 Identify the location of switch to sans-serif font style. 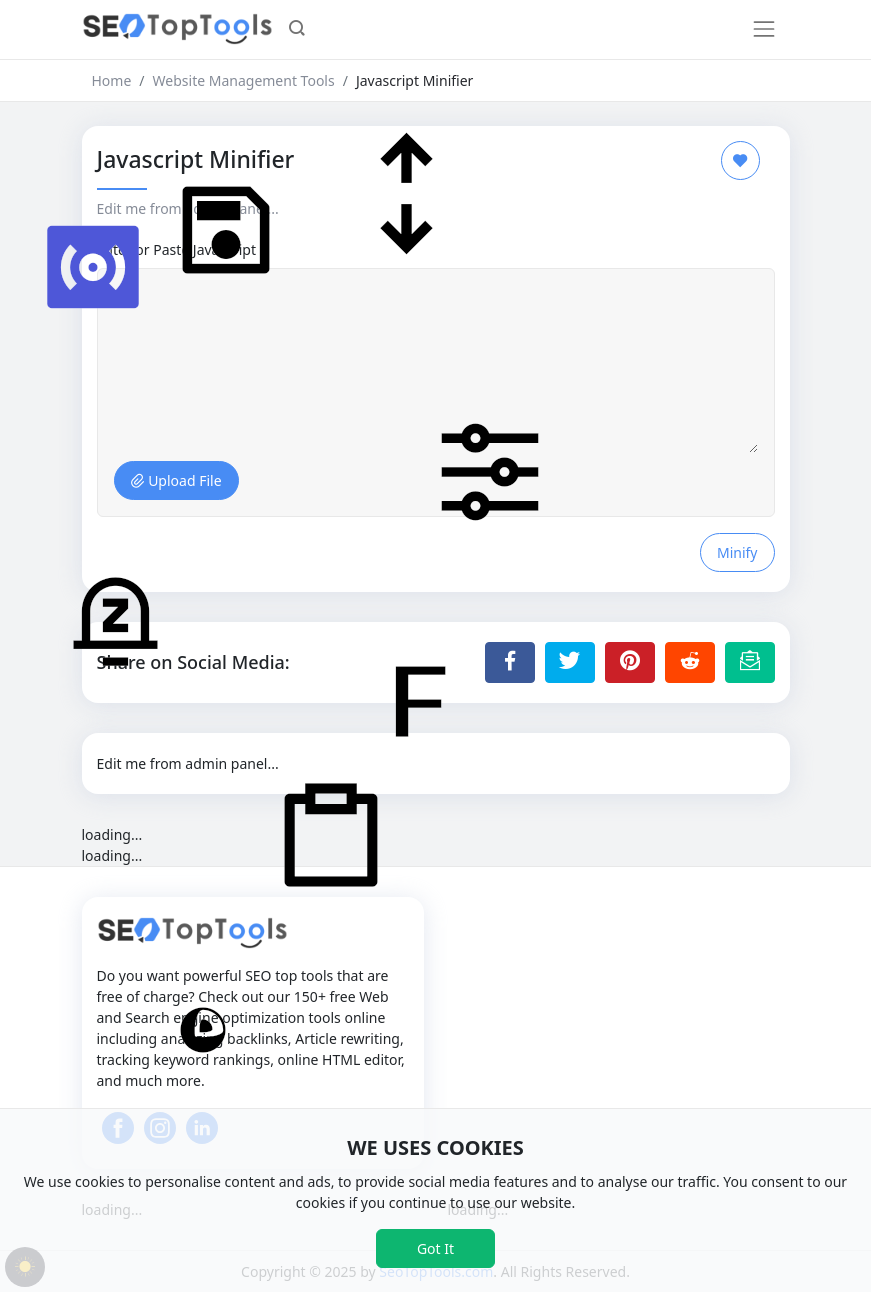
(416, 699).